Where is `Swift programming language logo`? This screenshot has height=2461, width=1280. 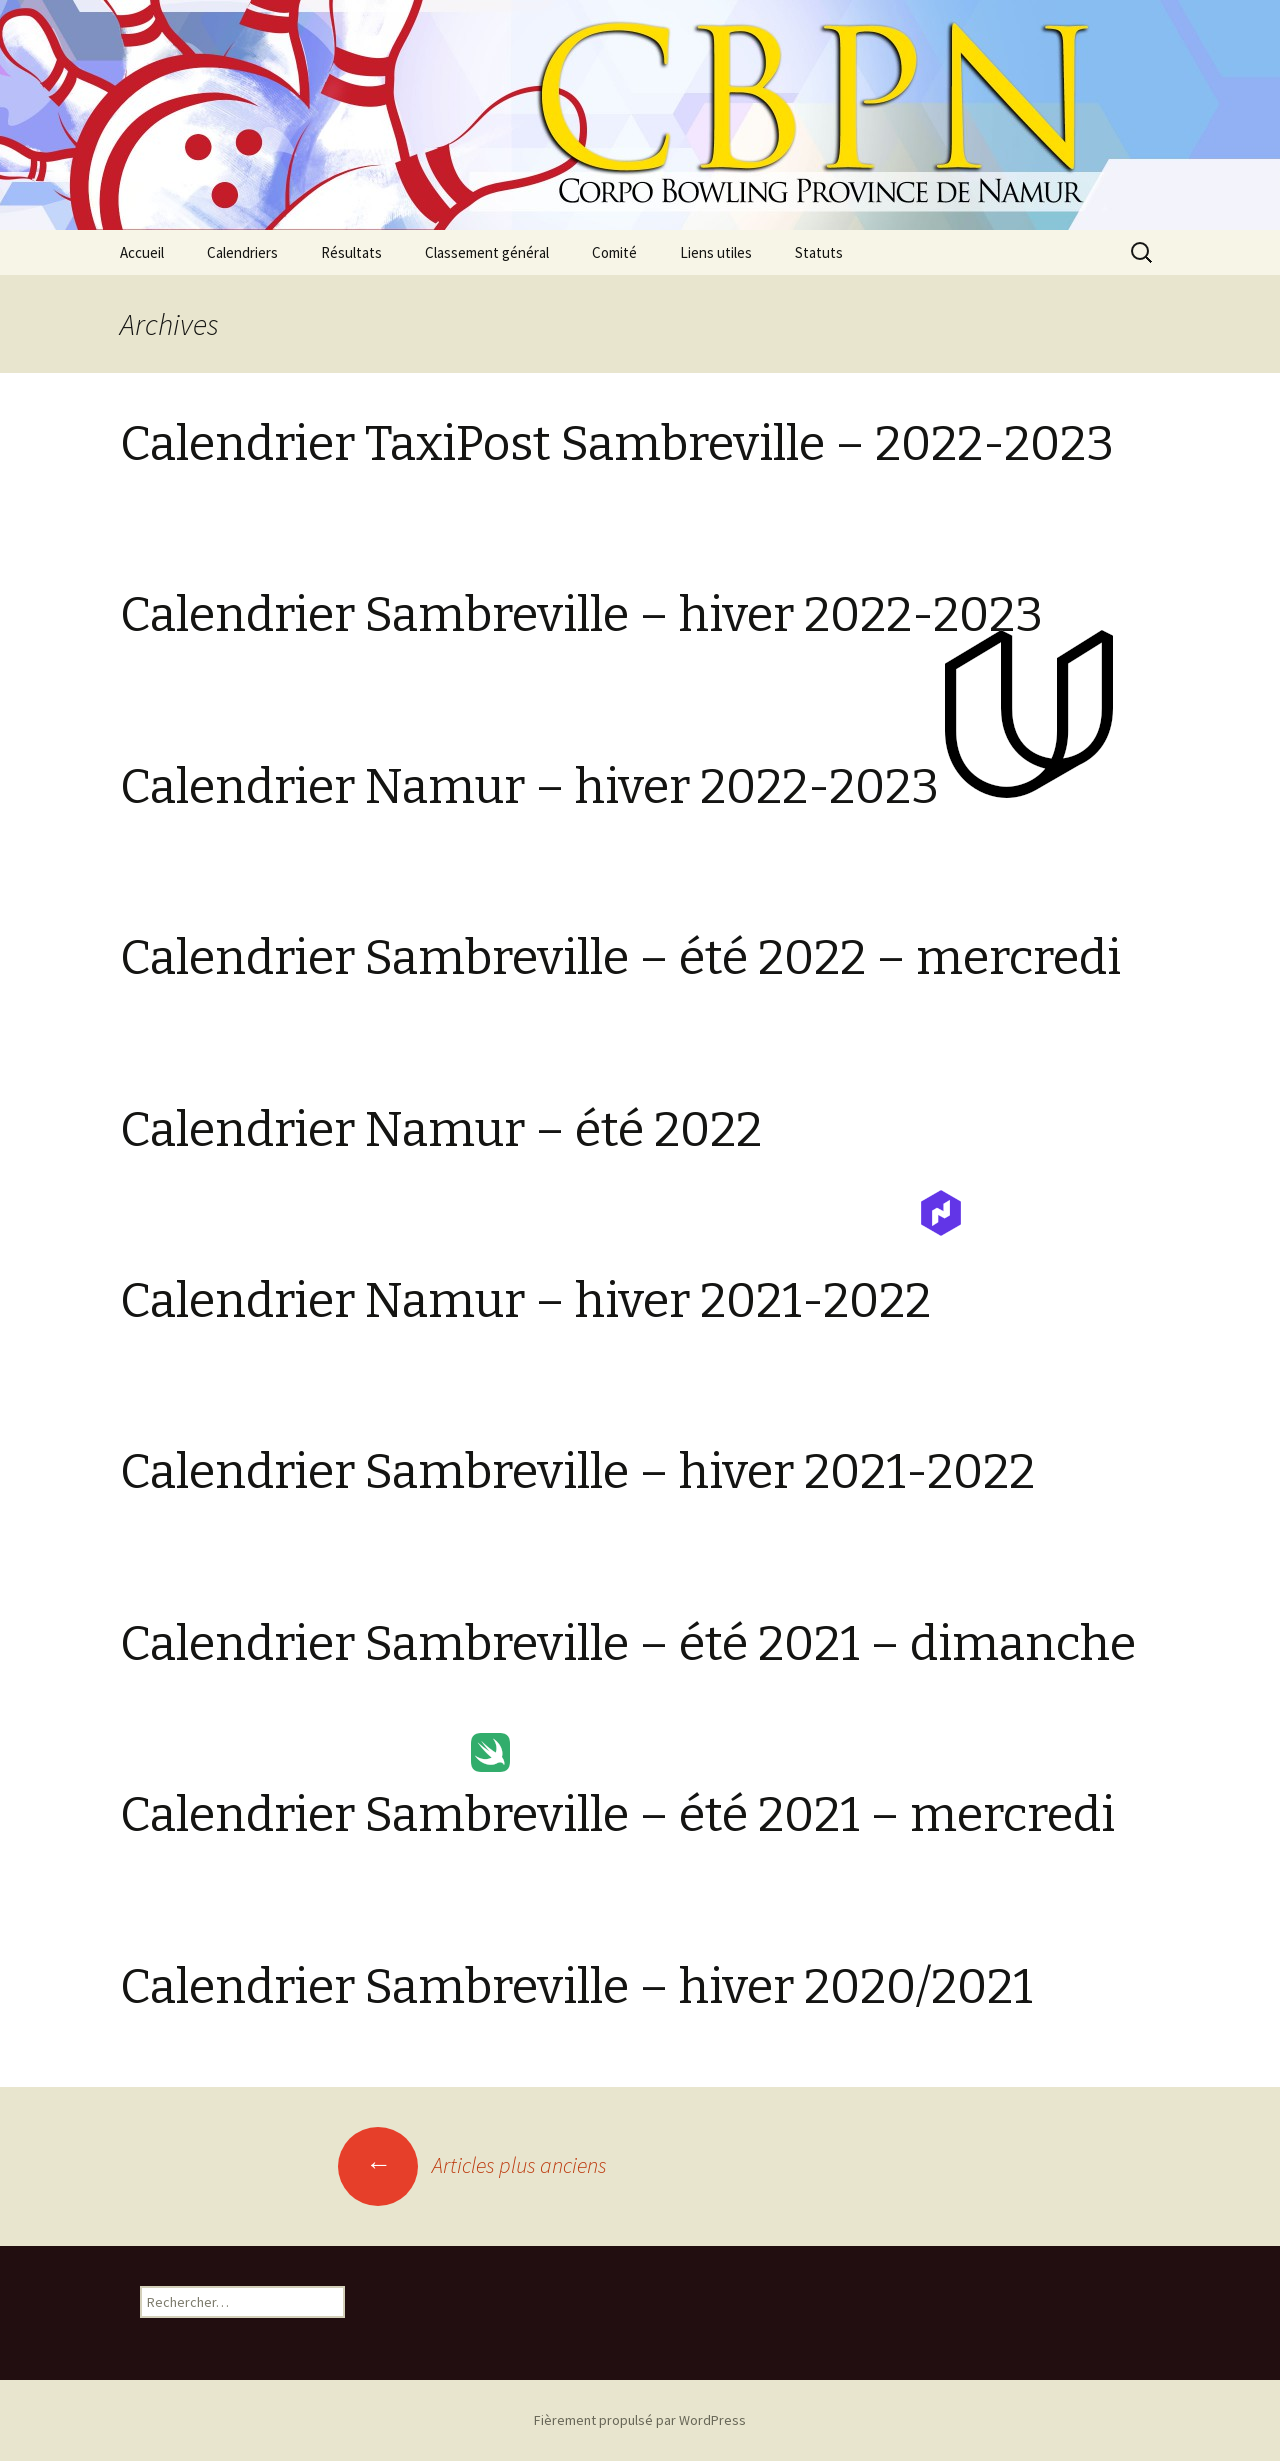 Swift programming language logo is located at coordinates (490, 1752).